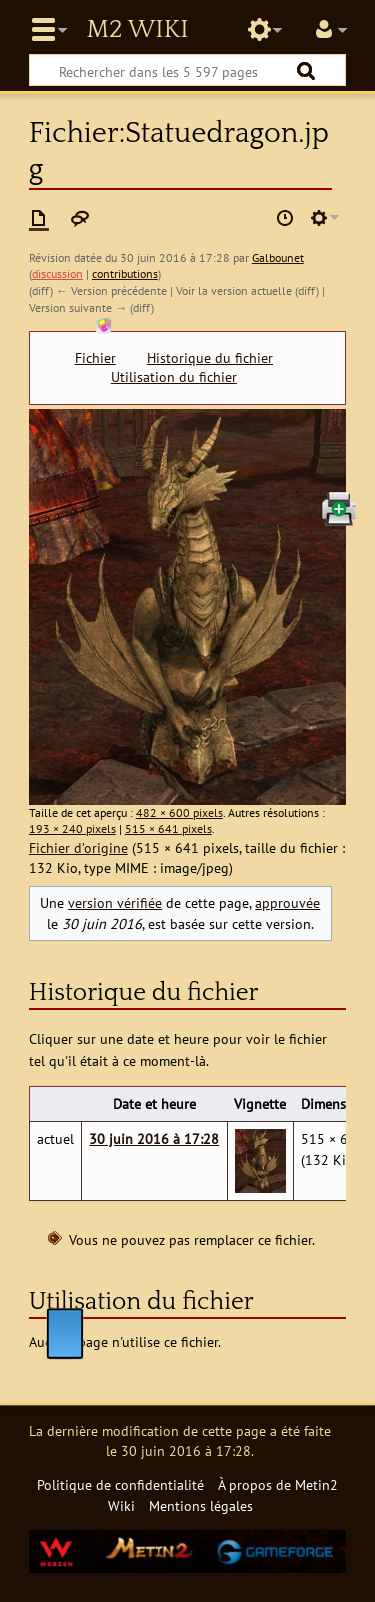  I want to click on add a new printer to your system, so click(339, 509).